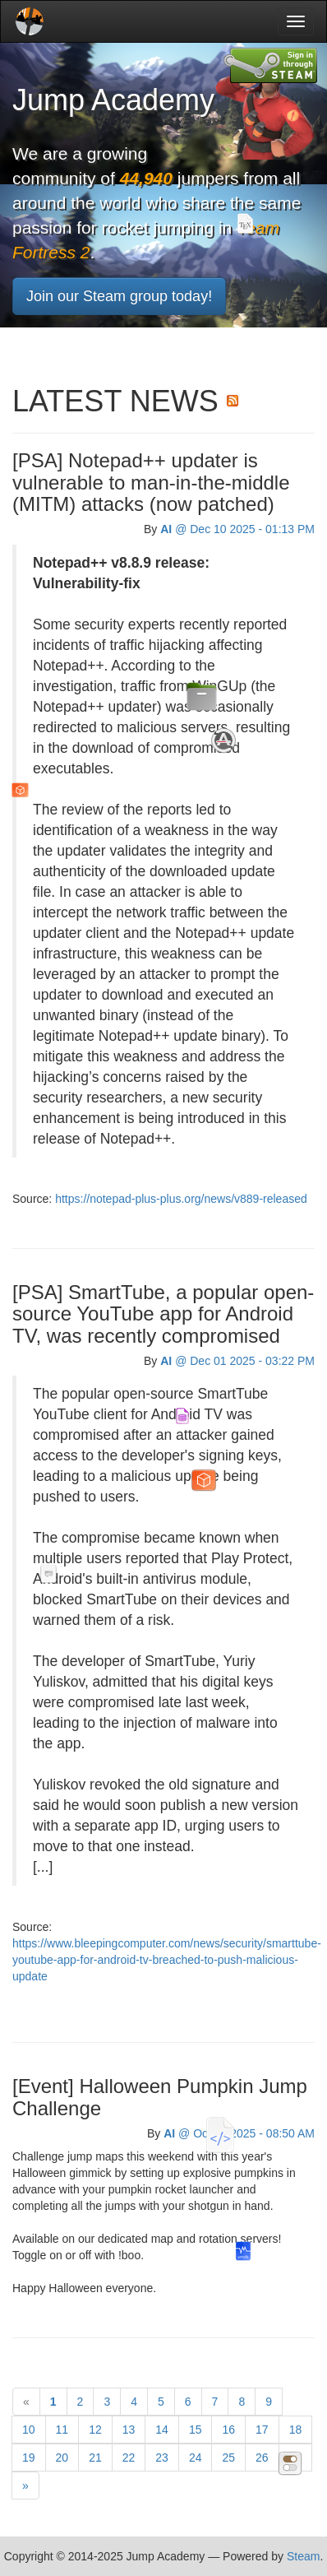 The height and width of the screenshot is (2576, 327). Describe the element at coordinates (48, 1574) in the screenshot. I see `a SAMI subtitle or caption file` at that location.